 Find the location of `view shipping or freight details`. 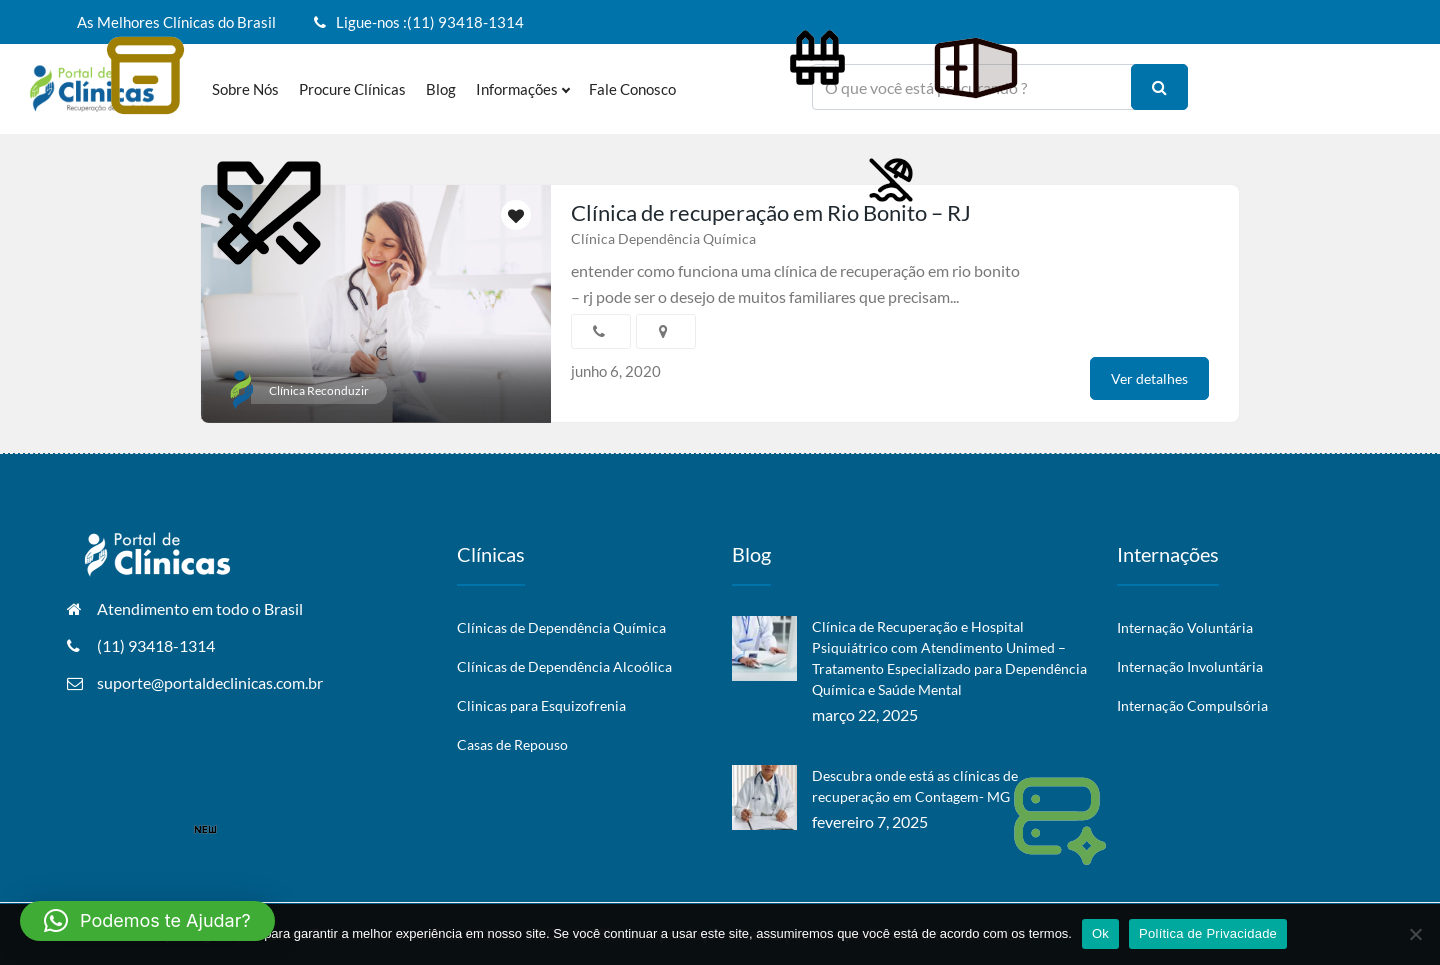

view shipping or freight details is located at coordinates (976, 68).